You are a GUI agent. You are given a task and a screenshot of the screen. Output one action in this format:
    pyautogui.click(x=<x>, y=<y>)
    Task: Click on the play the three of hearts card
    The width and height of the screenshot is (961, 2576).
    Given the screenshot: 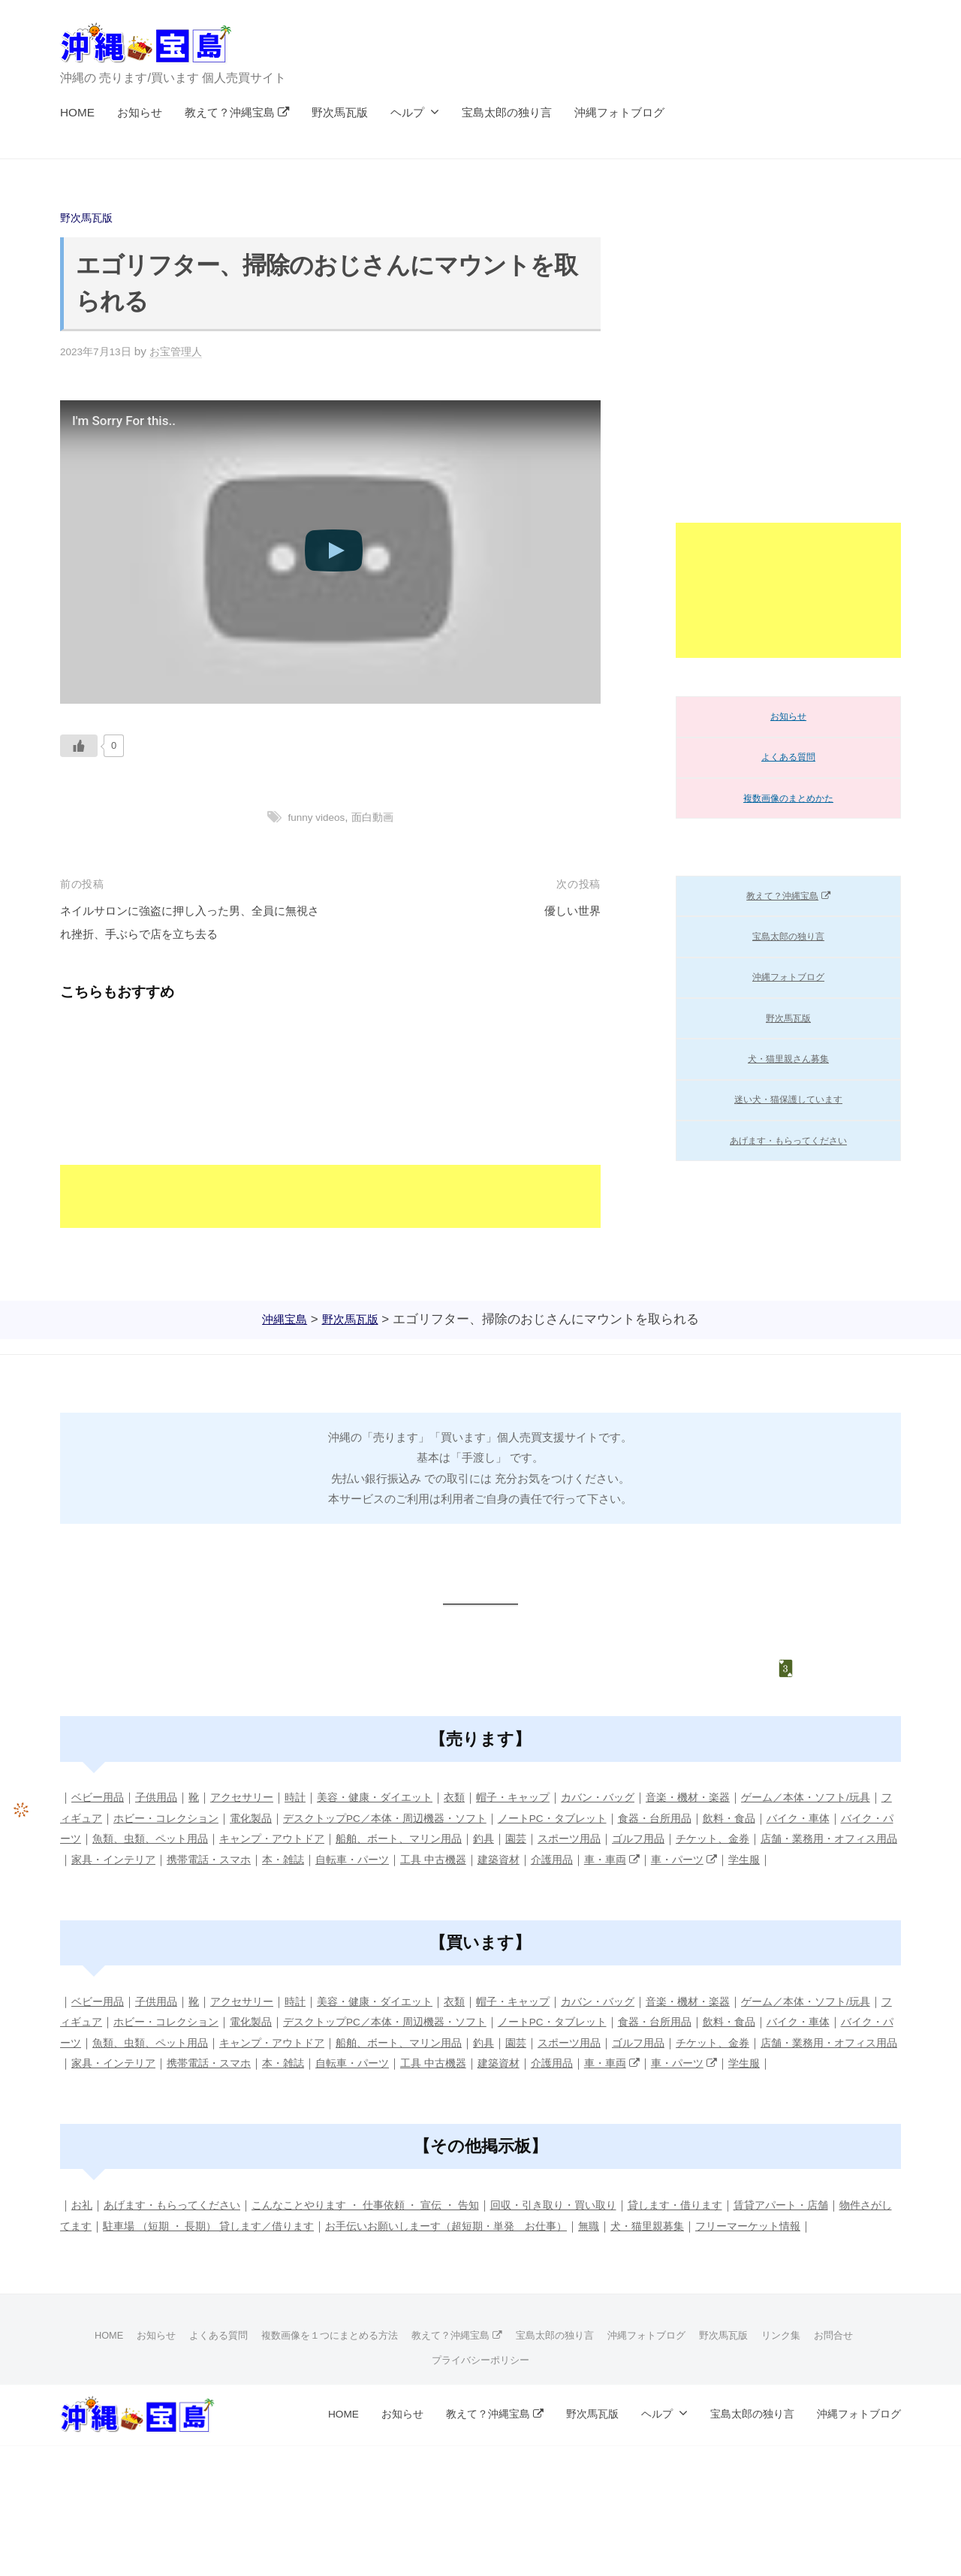 What is the action you would take?
    pyautogui.click(x=785, y=1668)
    